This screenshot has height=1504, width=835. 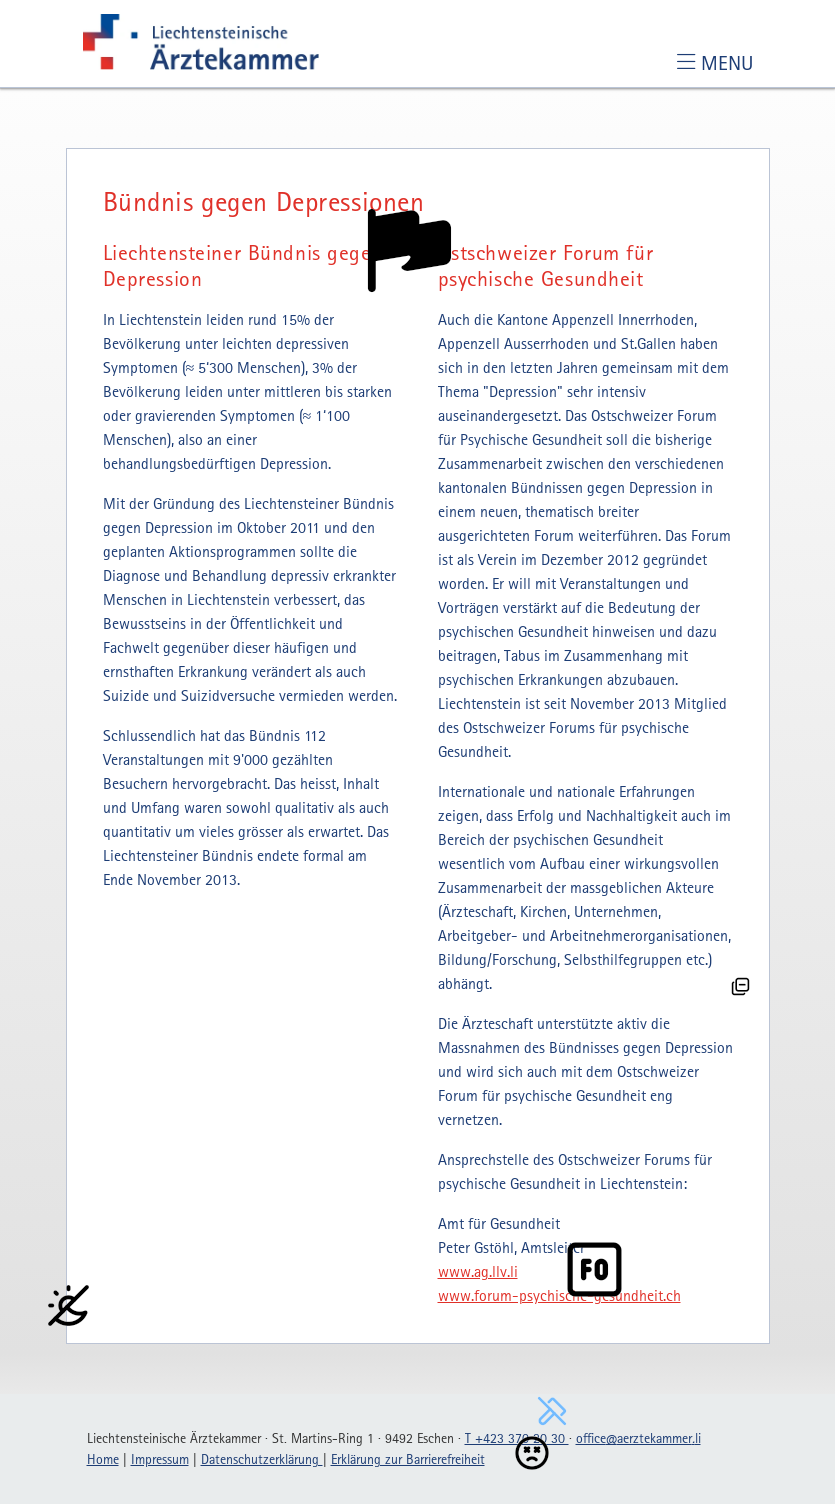 I want to click on toggle between light and dark mode, so click(x=68, y=1305).